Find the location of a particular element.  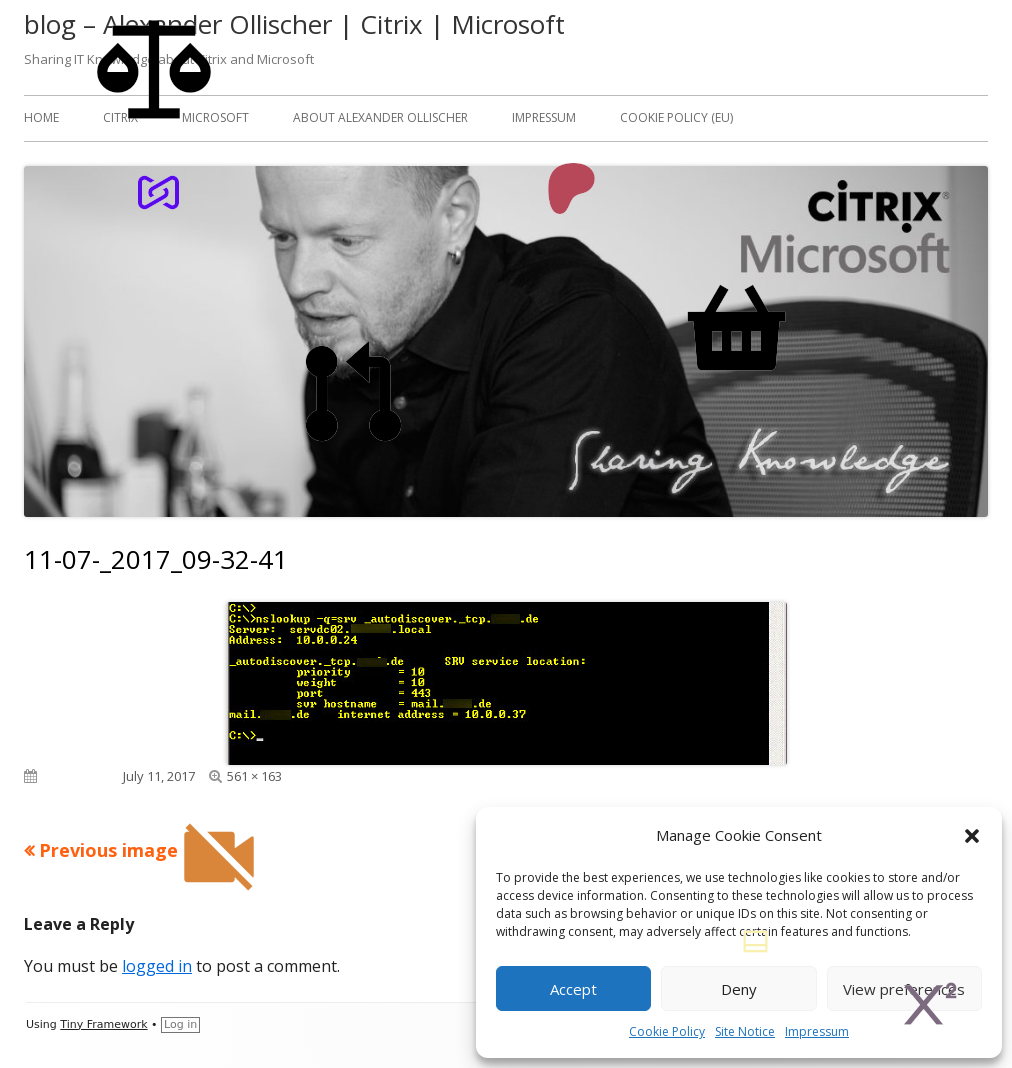

turn off camera or disable video is located at coordinates (219, 857).